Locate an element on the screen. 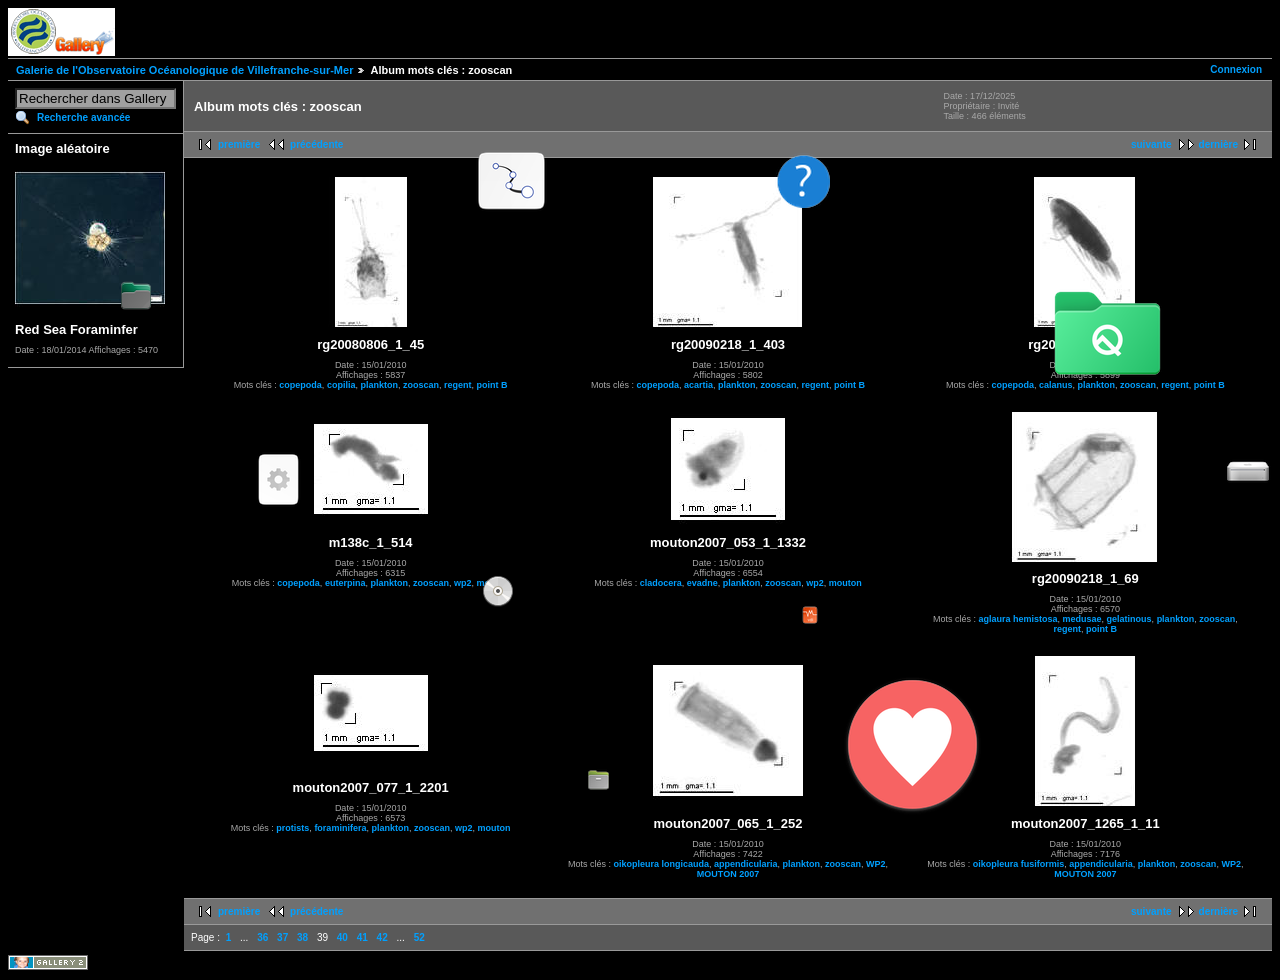  indicates help or additional information is available is located at coordinates (802, 180).